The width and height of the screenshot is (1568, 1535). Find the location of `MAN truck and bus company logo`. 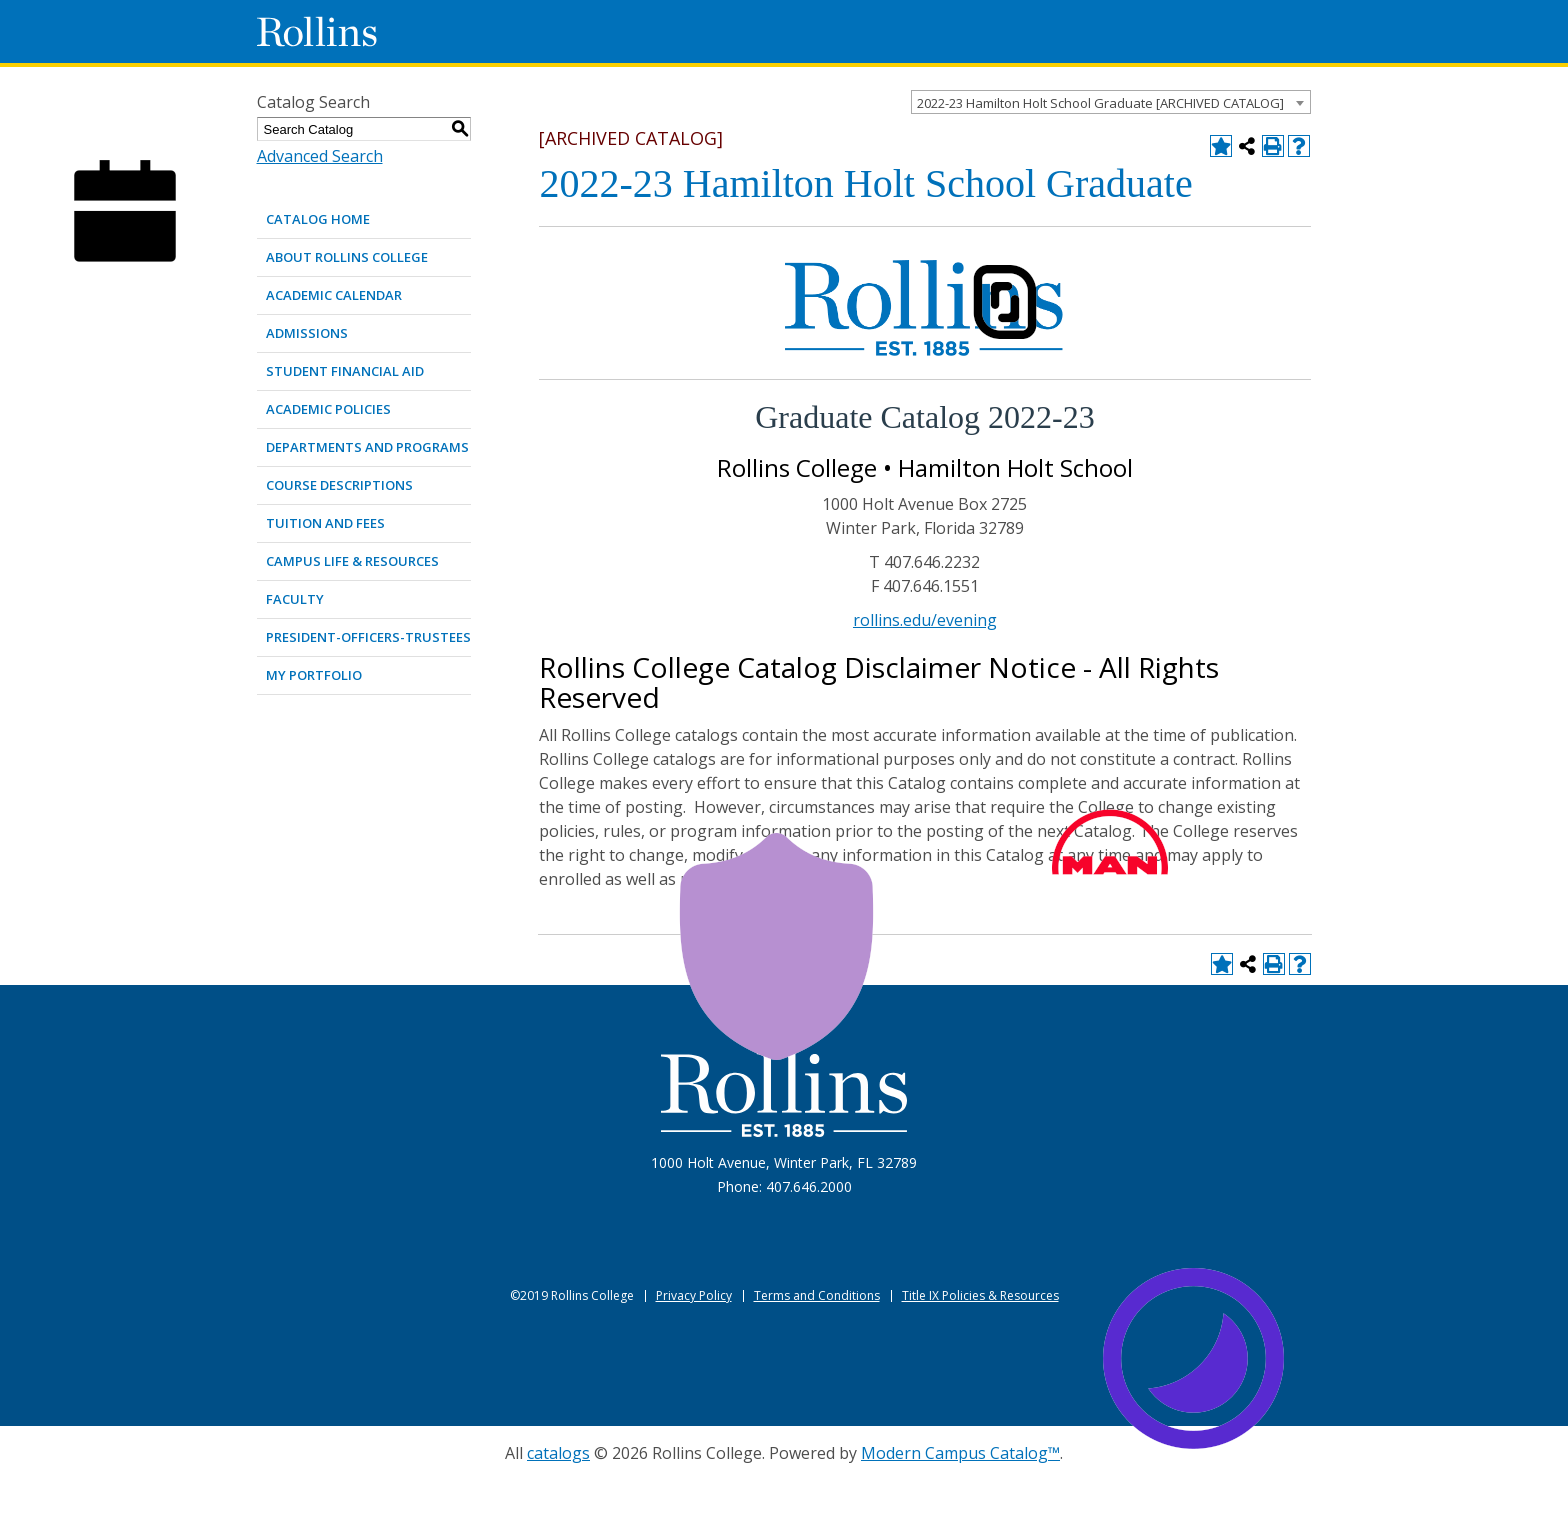

MAN truck and bus company logo is located at coordinates (1110, 842).